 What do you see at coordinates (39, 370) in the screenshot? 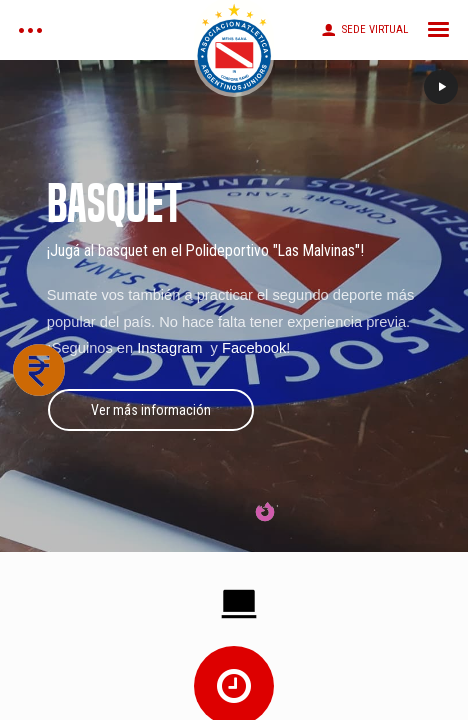
I see `view balance in Indian rupees` at bounding box center [39, 370].